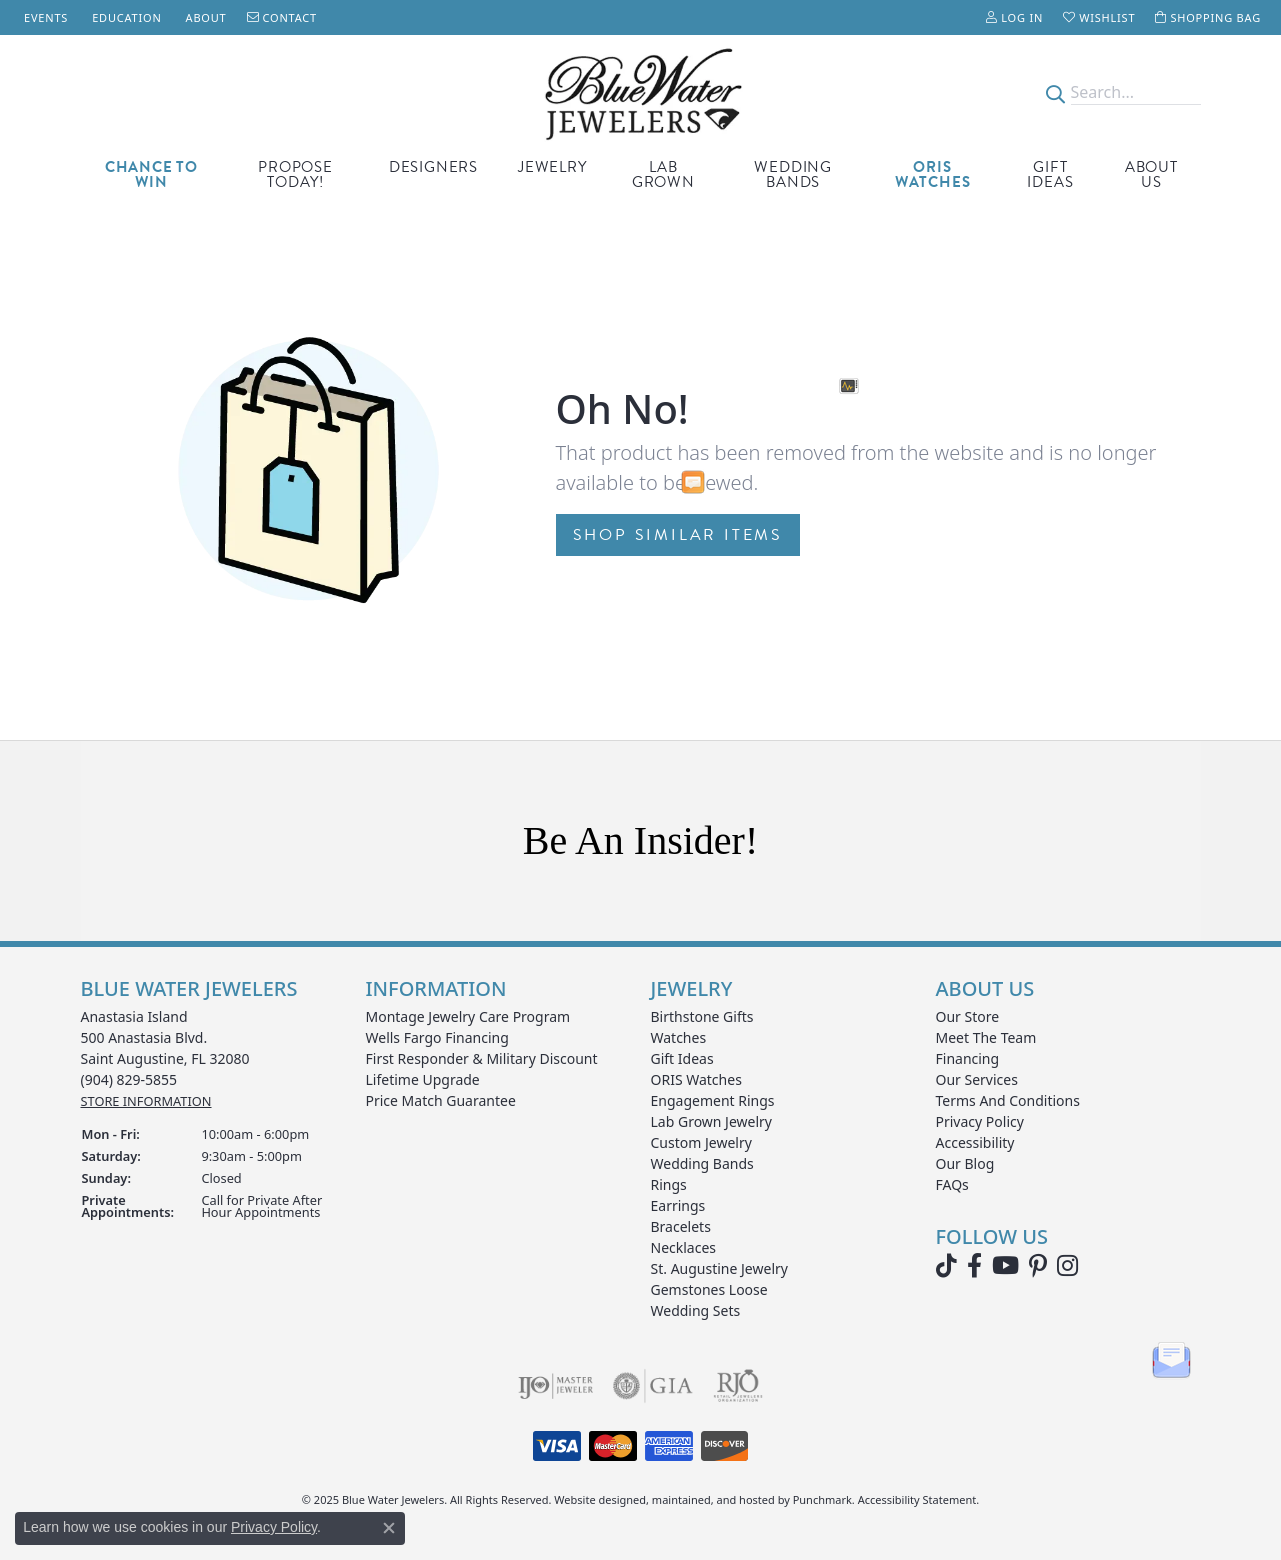 The image size is (1281, 1560). Describe the element at coordinates (1171, 1360) in the screenshot. I see `mark email as read` at that location.